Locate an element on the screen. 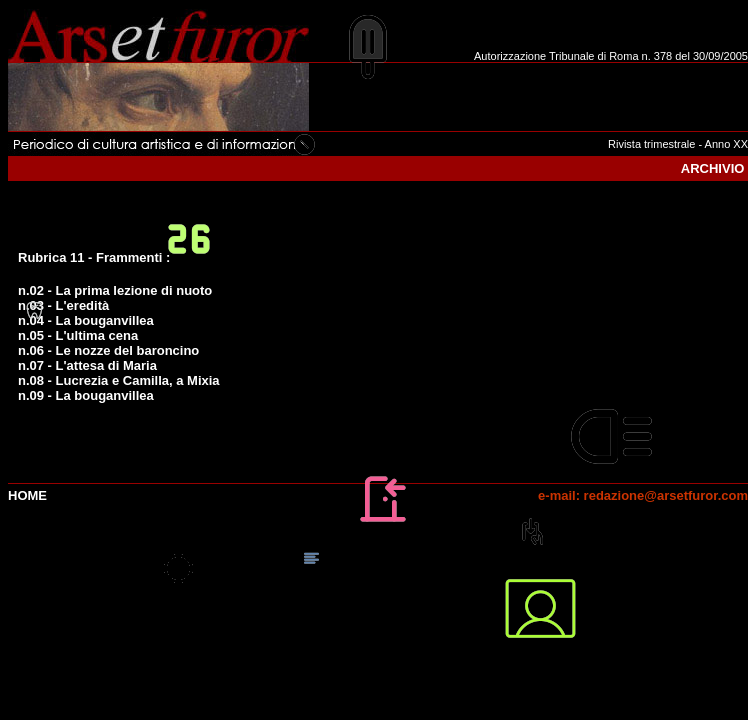 The width and height of the screenshot is (748, 720). tap to expand dropdown menu is located at coordinates (178, 568).